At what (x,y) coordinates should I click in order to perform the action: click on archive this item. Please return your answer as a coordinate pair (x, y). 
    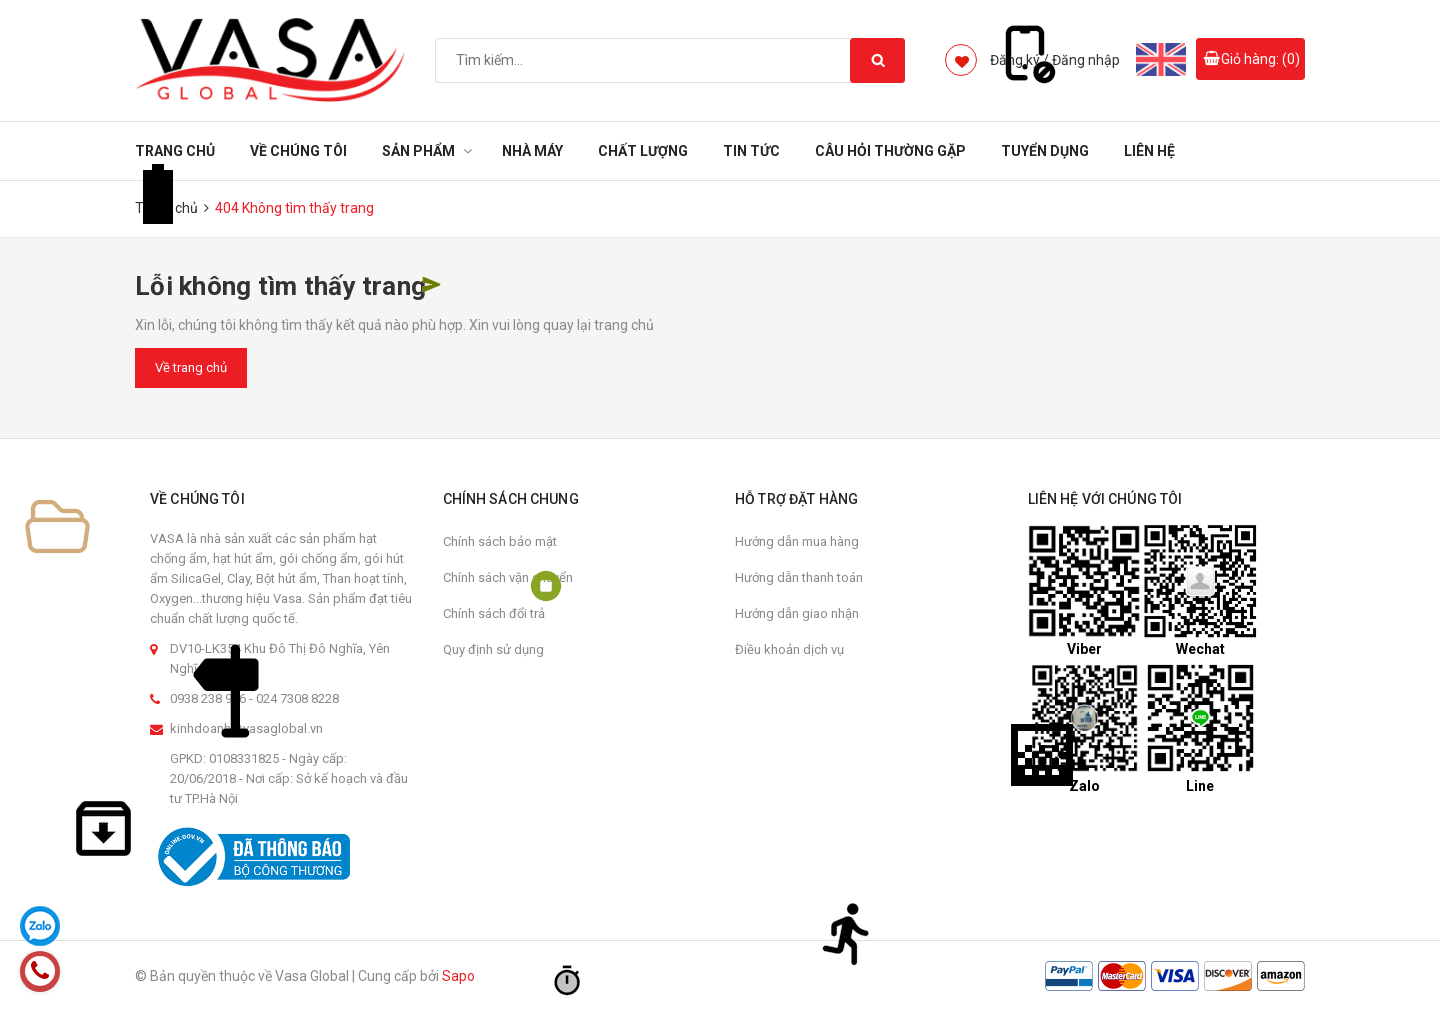
    Looking at the image, I should click on (103, 828).